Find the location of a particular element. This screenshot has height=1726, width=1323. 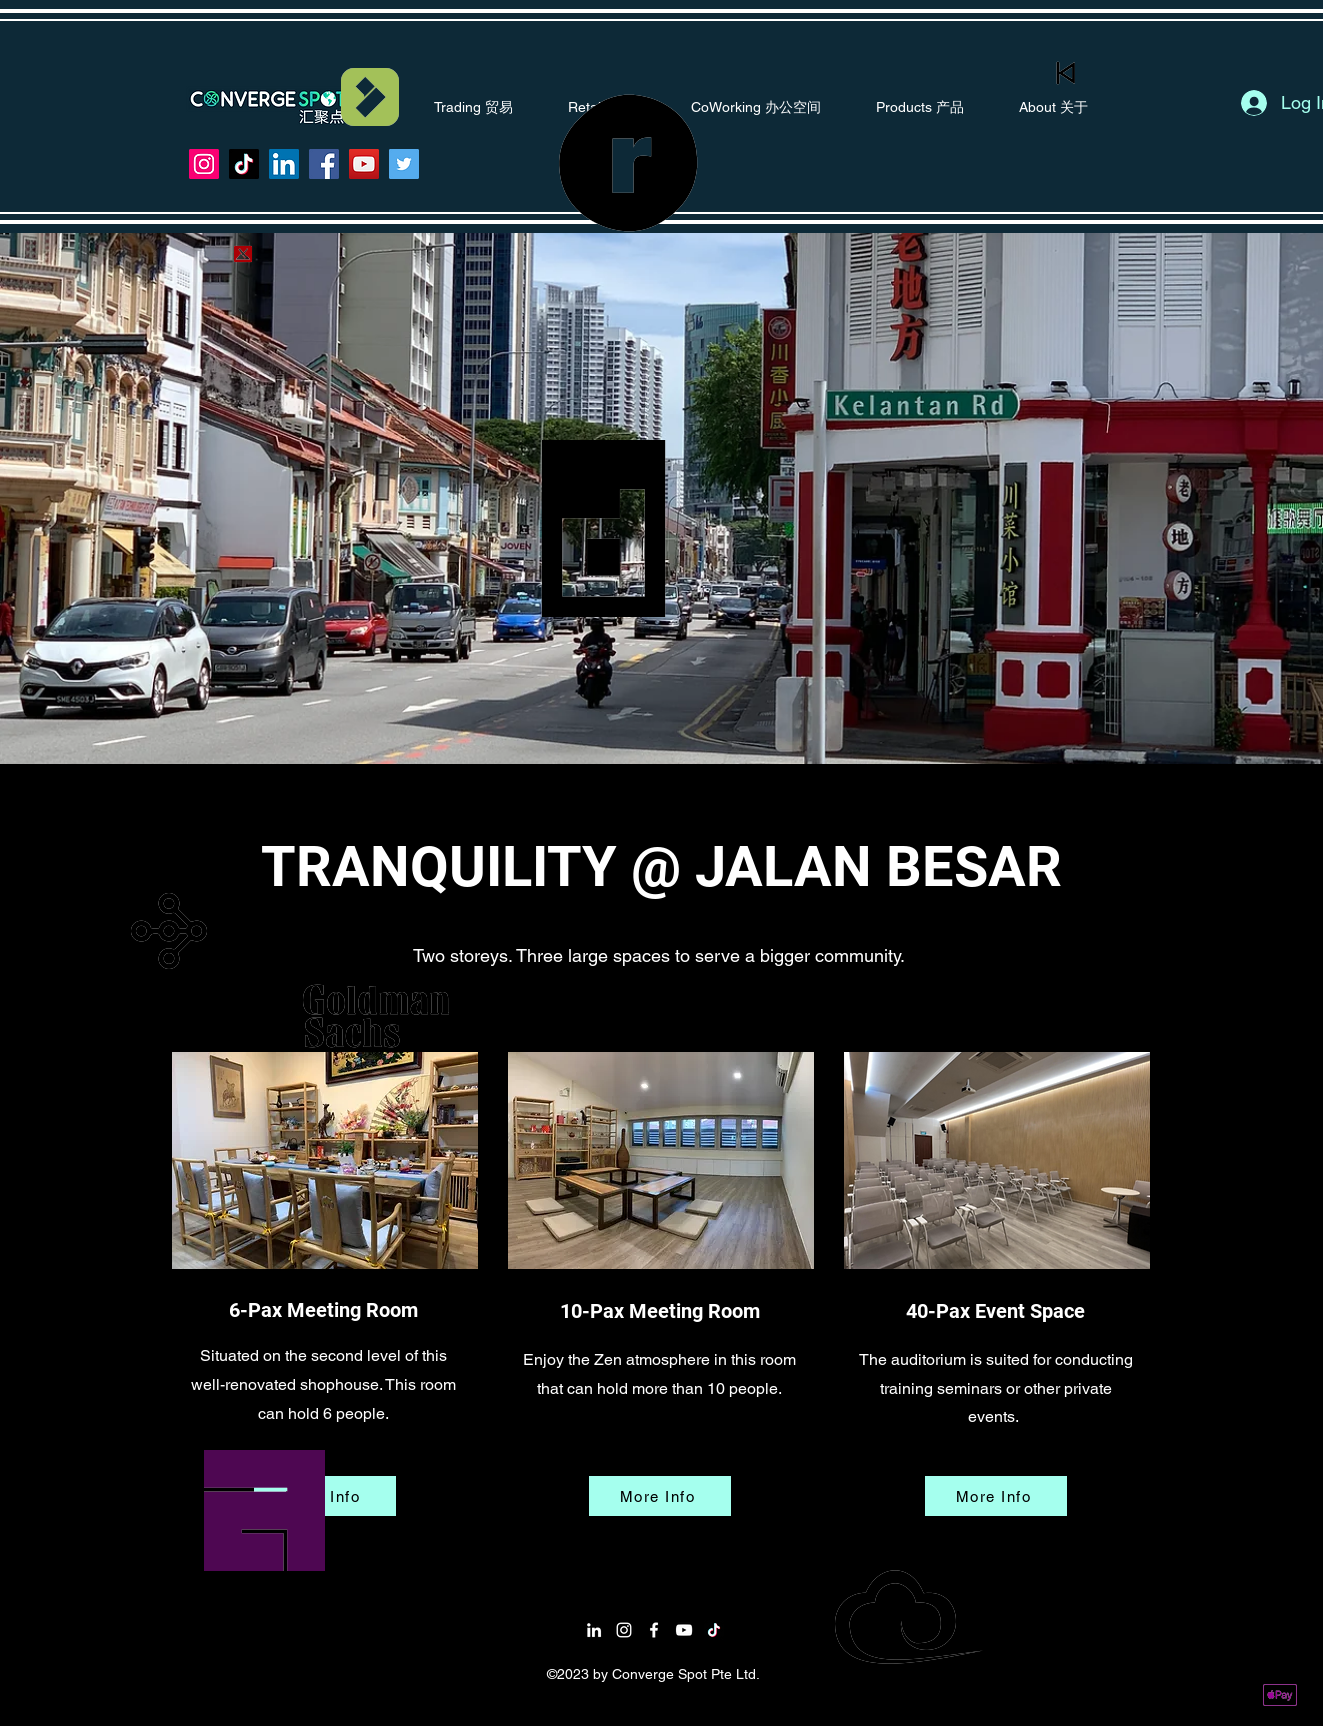

pay with Apple Pay is located at coordinates (1280, 1695).